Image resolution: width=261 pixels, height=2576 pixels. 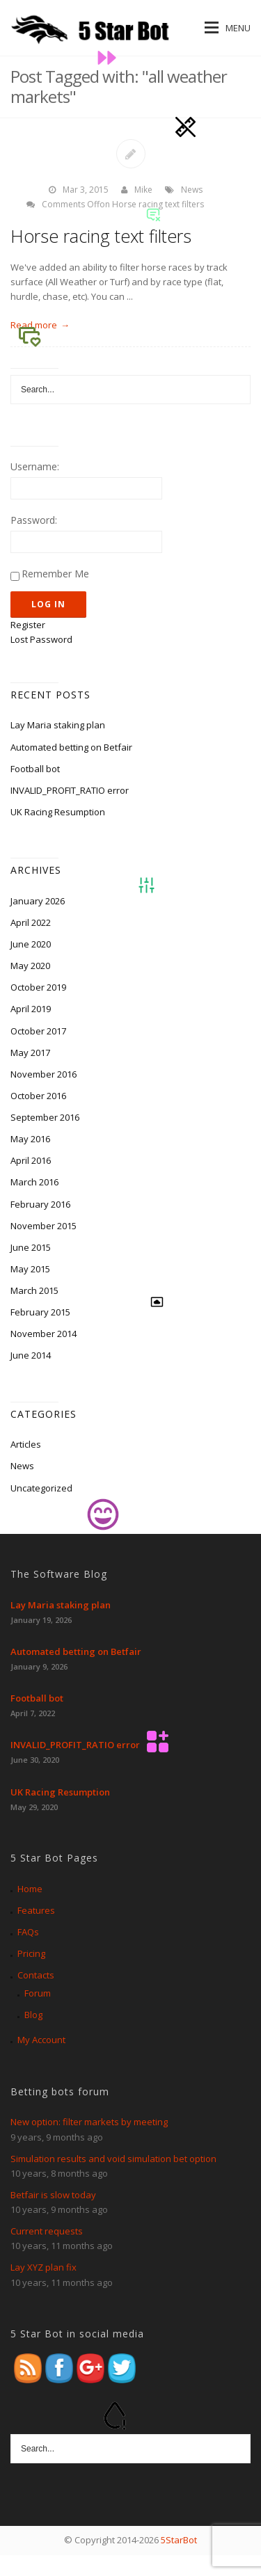 What do you see at coordinates (146, 885) in the screenshot?
I see `adjust settings or preferences` at bounding box center [146, 885].